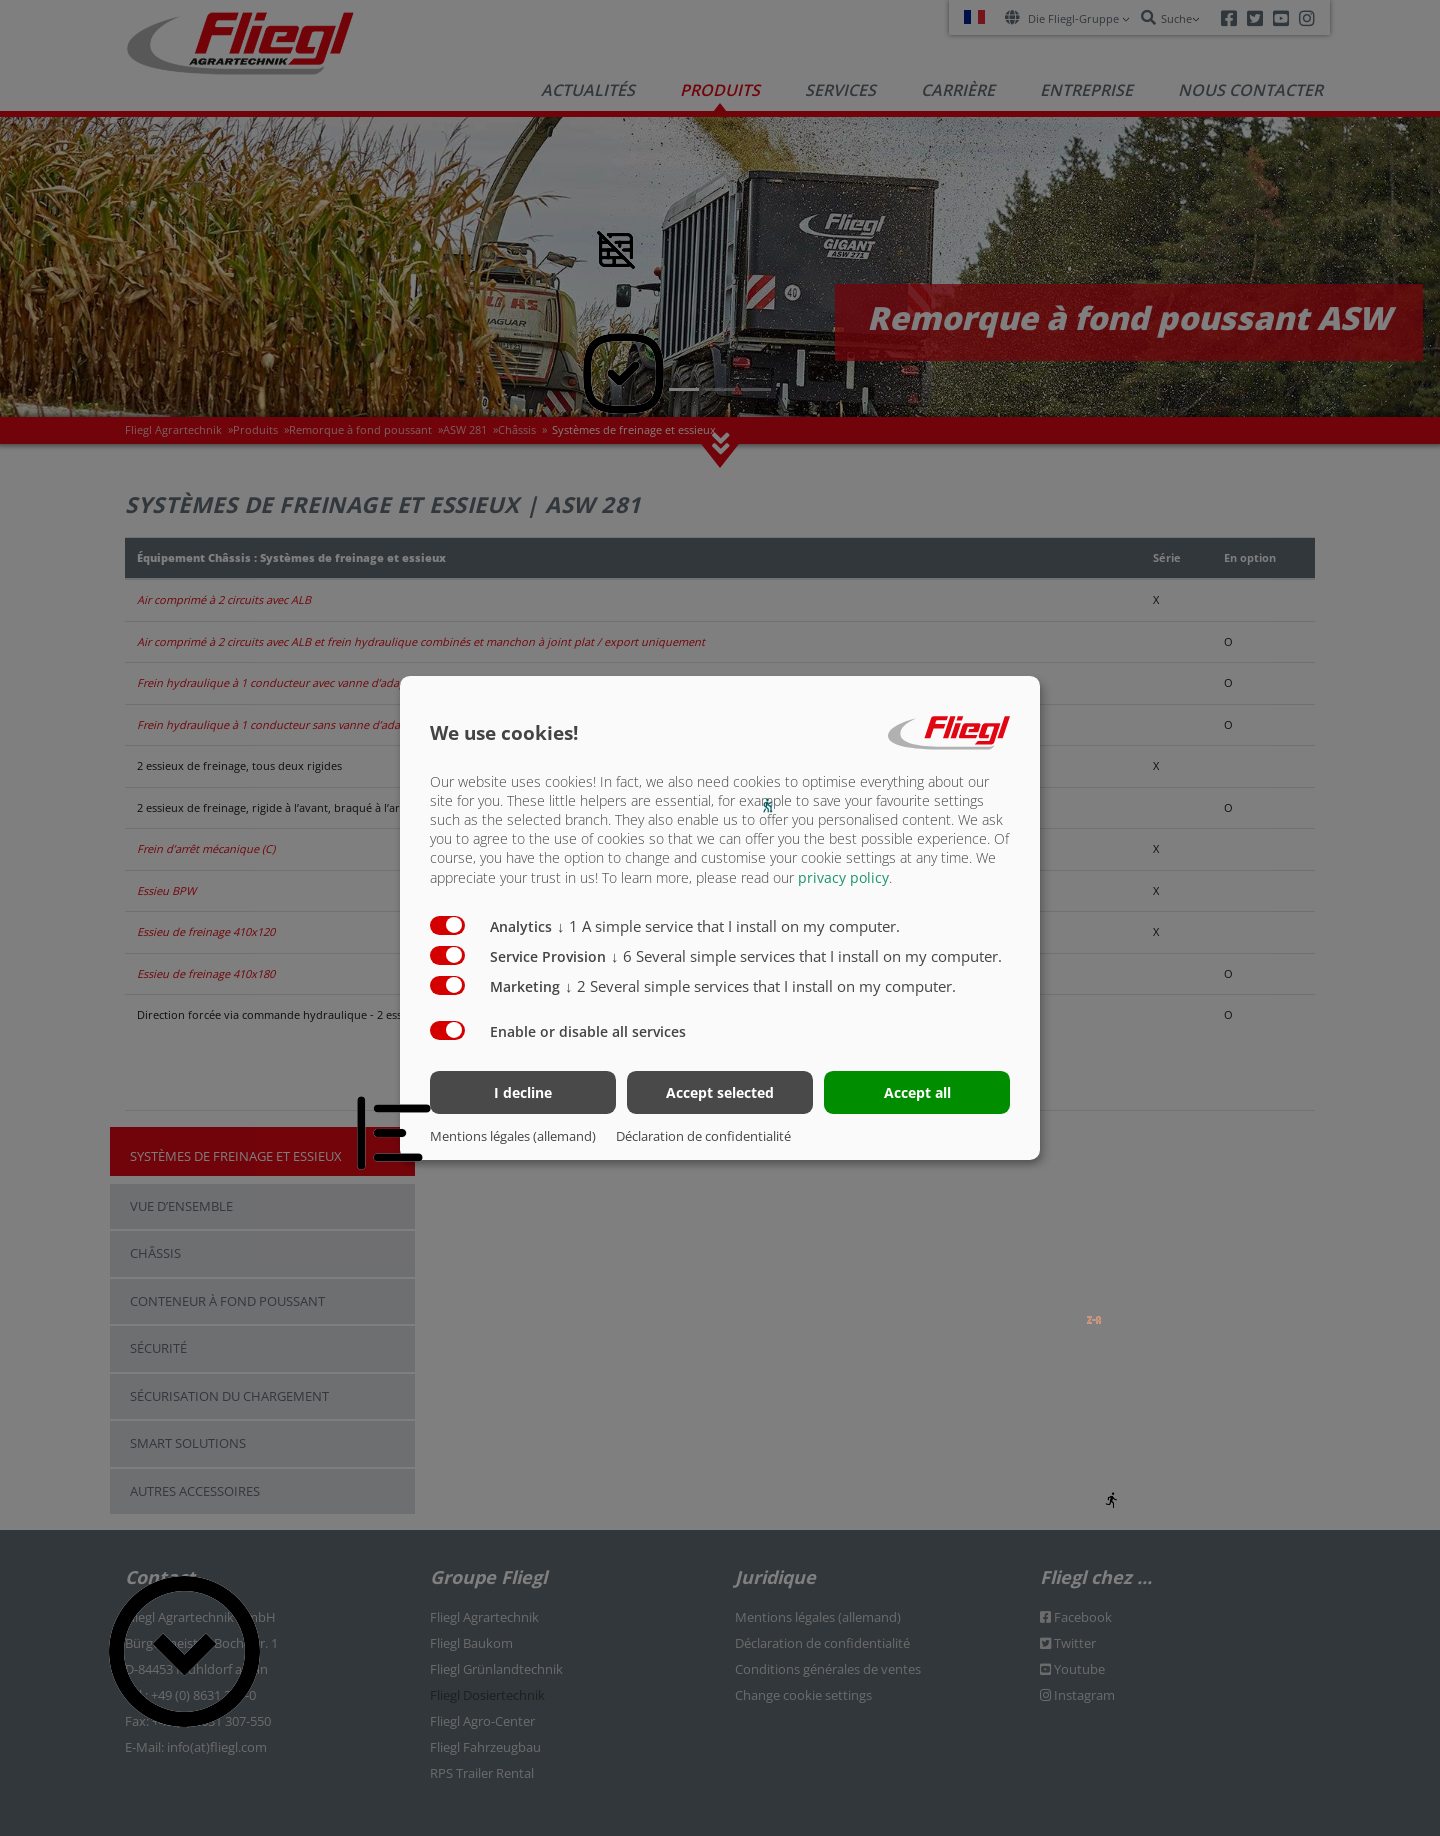  I want to click on align text to the left, so click(394, 1133).